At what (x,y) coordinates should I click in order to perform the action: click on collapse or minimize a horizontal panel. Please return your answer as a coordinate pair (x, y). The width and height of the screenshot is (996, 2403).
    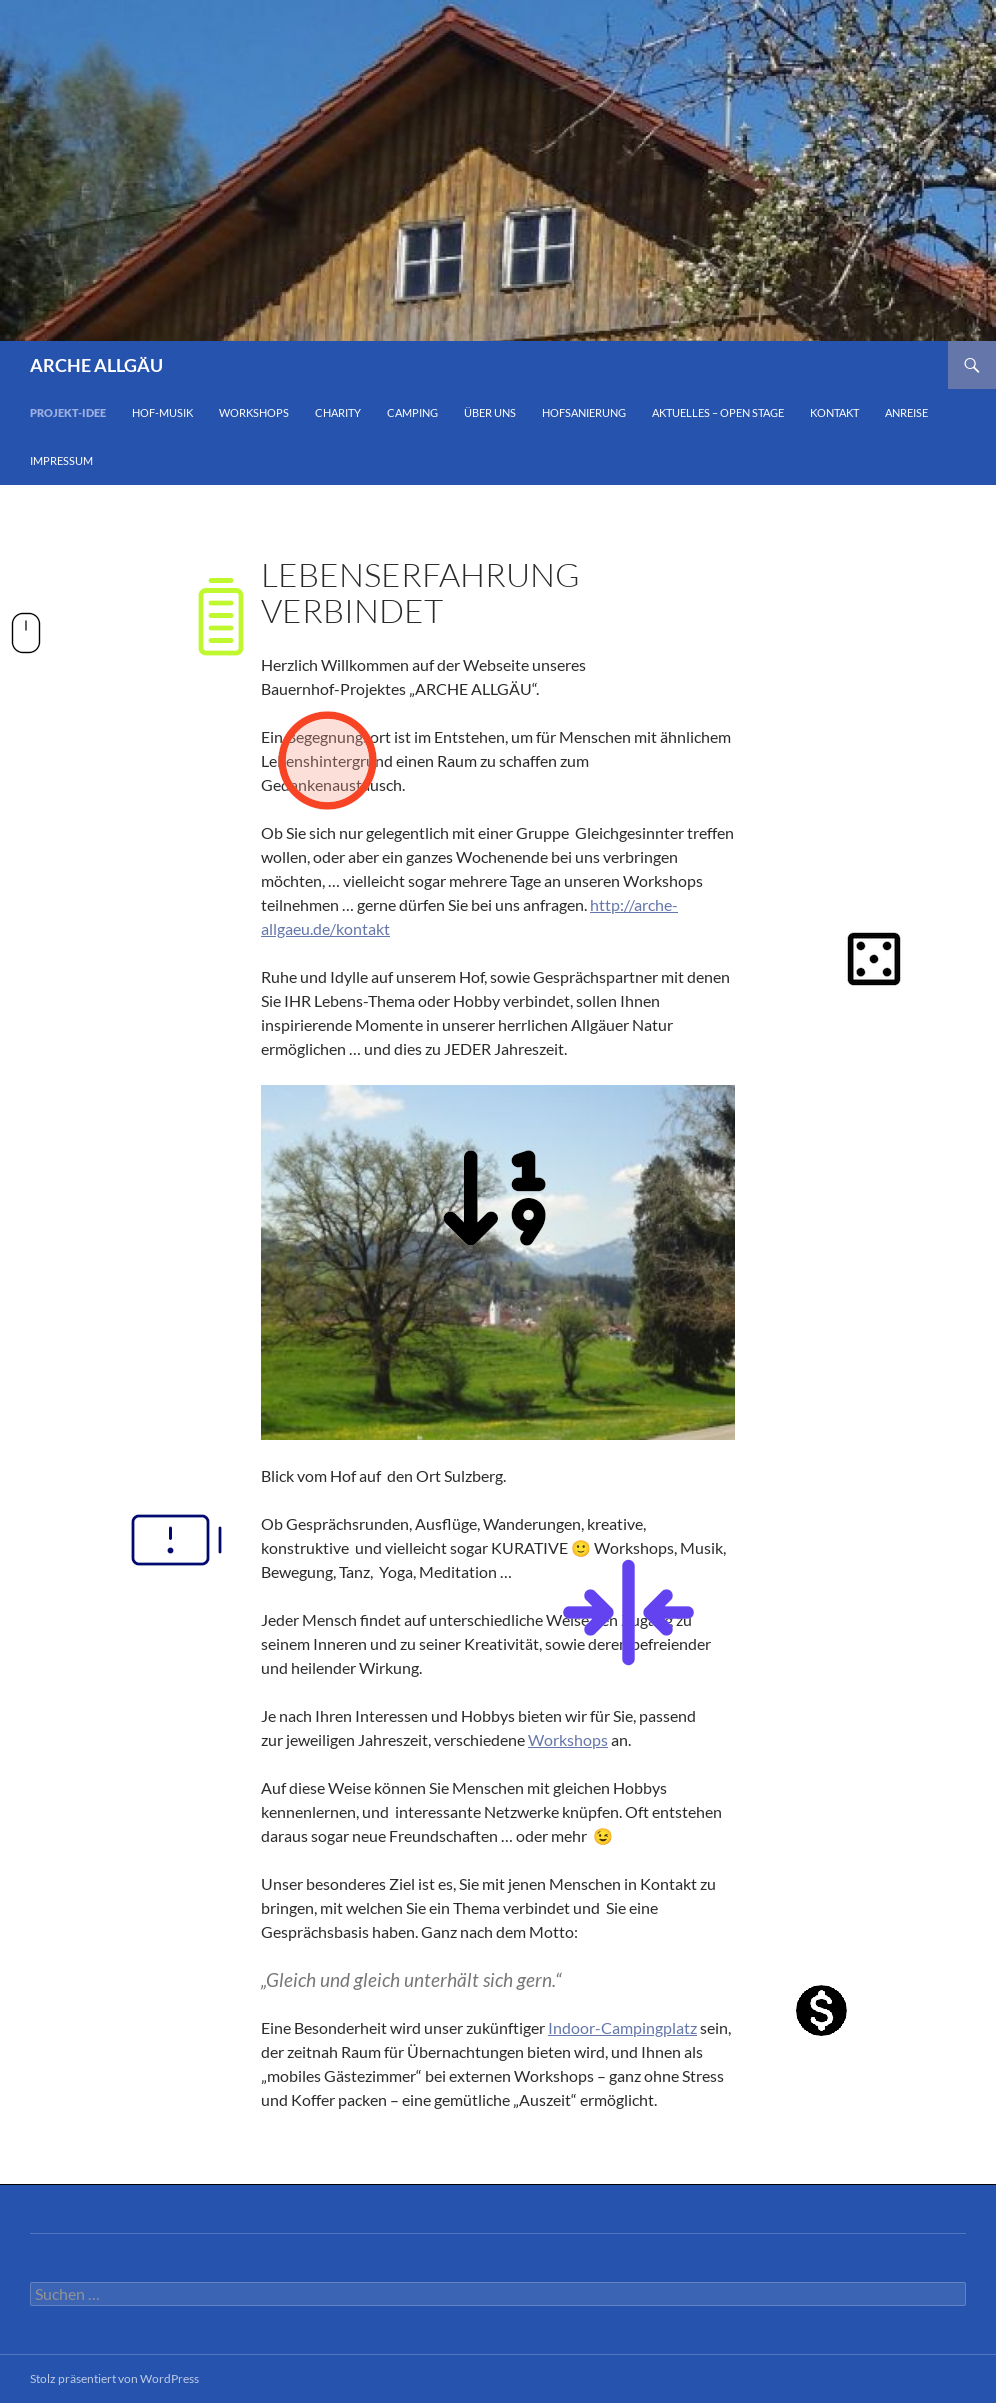
    Looking at the image, I should click on (628, 1612).